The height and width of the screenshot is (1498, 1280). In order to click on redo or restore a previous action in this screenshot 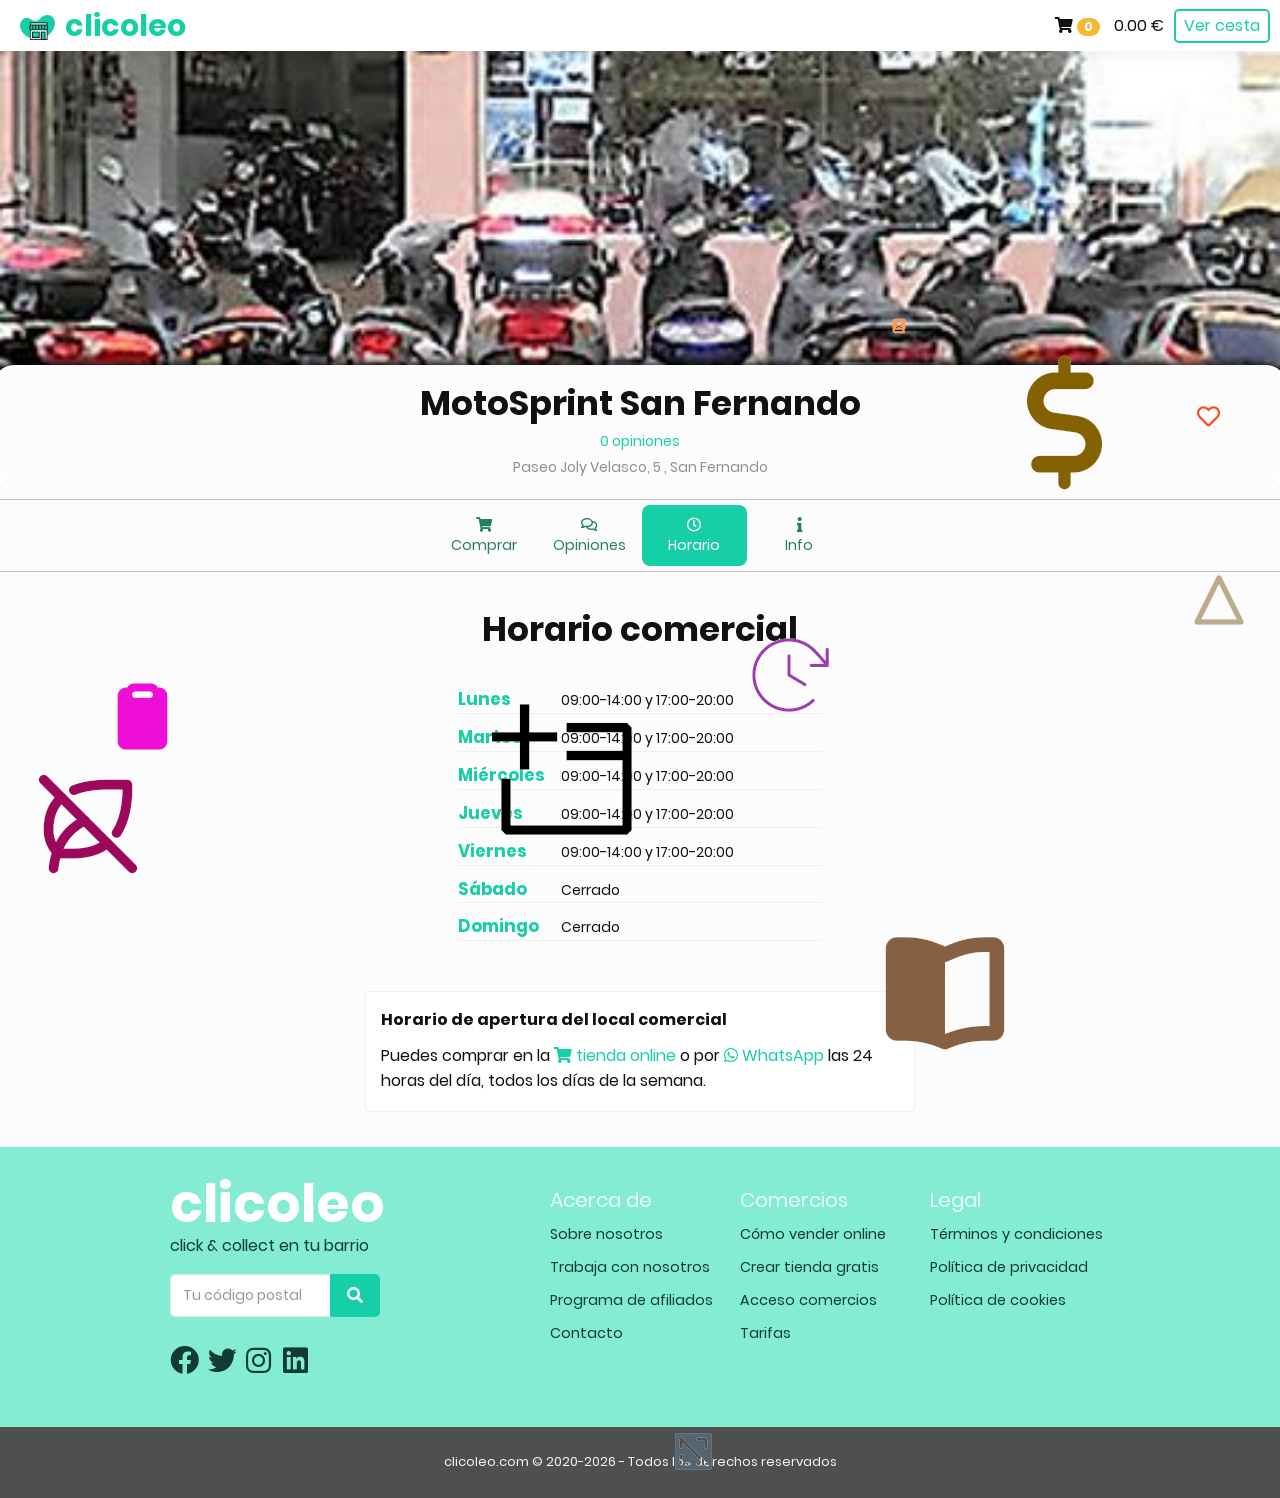, I will do `click(789, 675)`.